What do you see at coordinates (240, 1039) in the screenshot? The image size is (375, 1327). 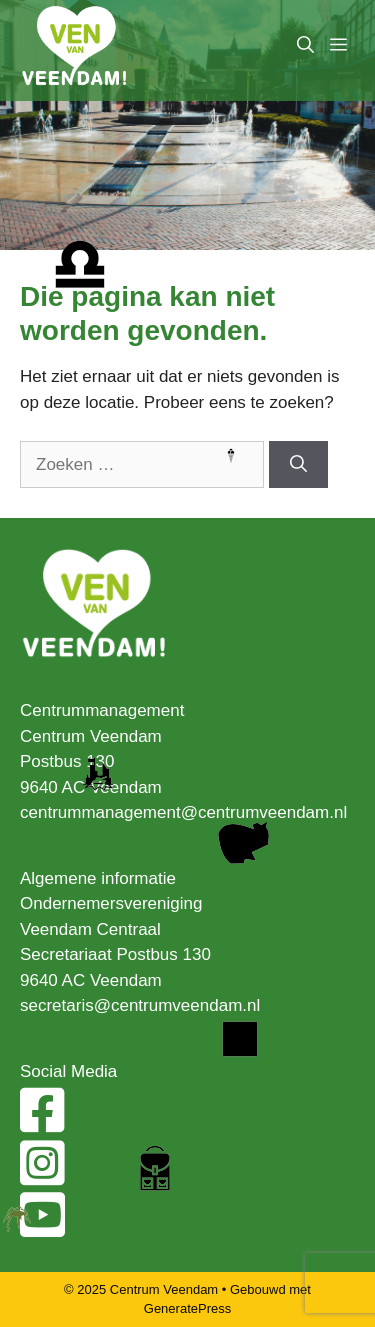 I see `placeholder for empty content area` at bounding box center [240, 1039].